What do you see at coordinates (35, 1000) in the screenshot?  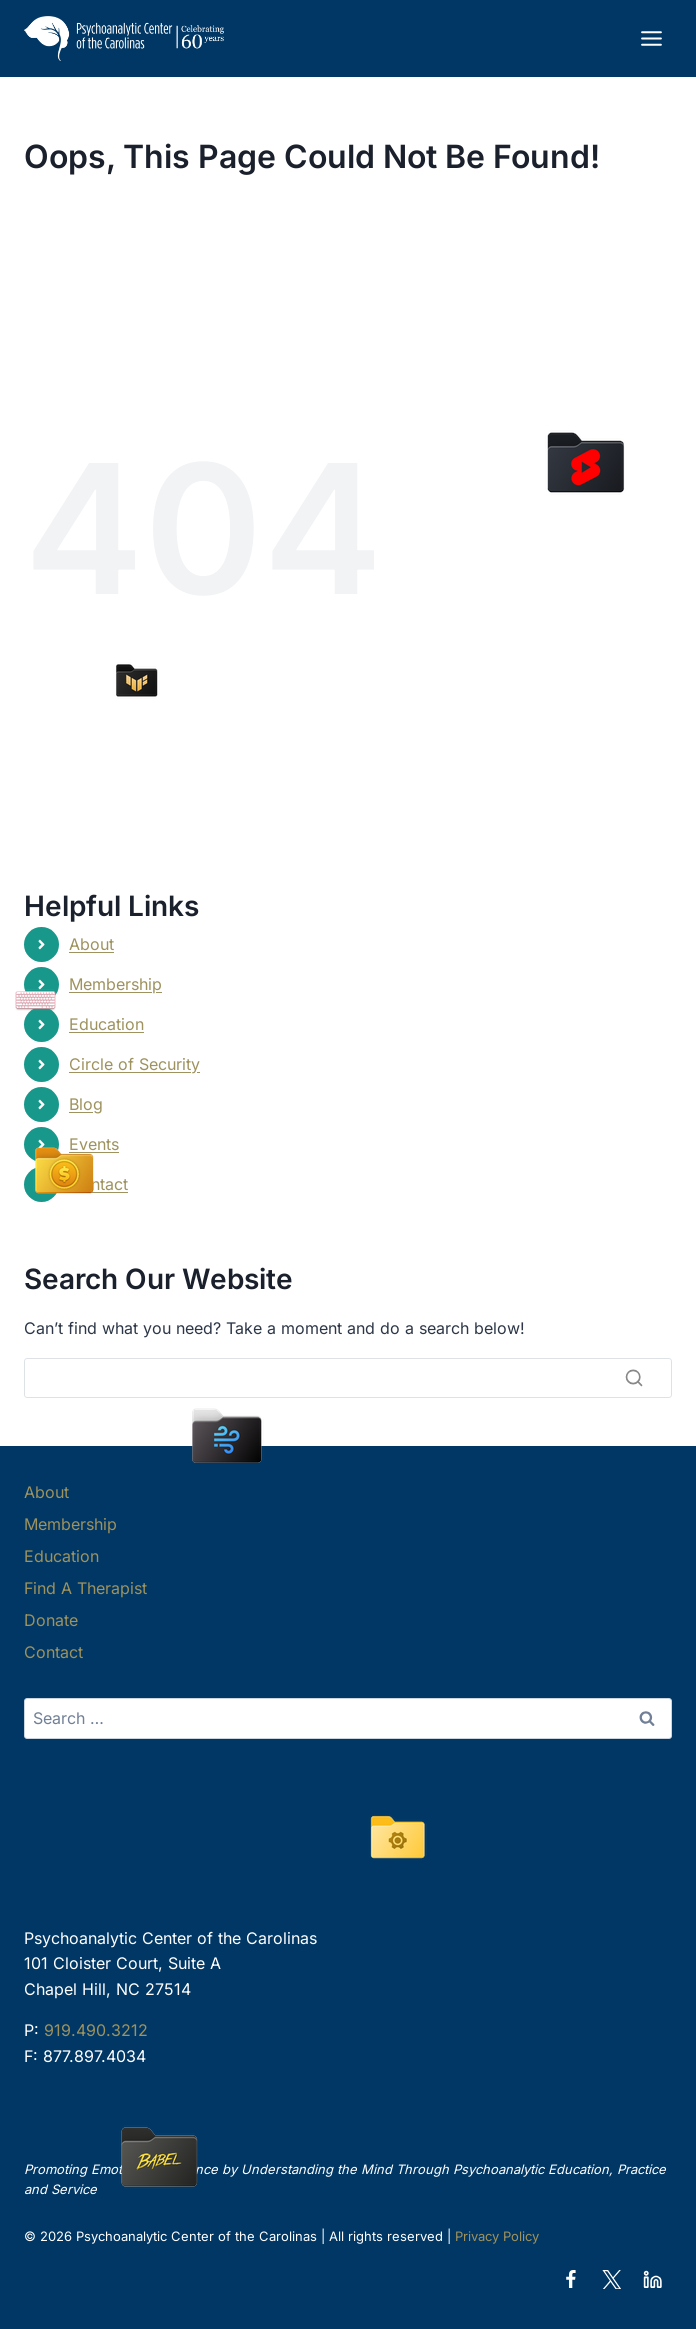 I see `indicates a pink external keyboard is connected` at bounding box center [35, 1000].